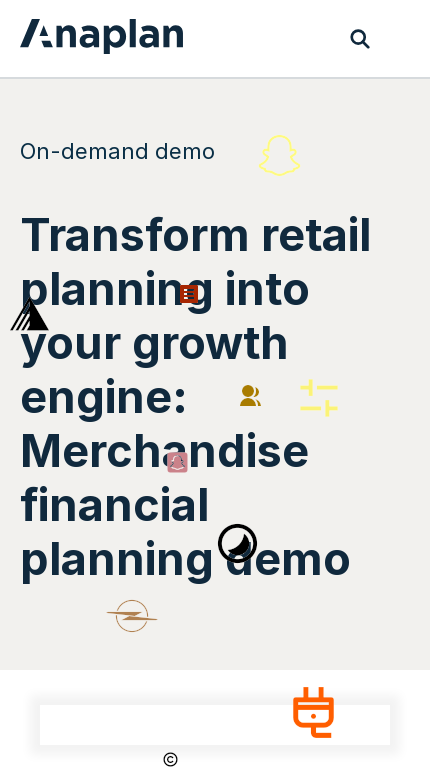  I want to click on open Snapchat app, so click(177, 462).